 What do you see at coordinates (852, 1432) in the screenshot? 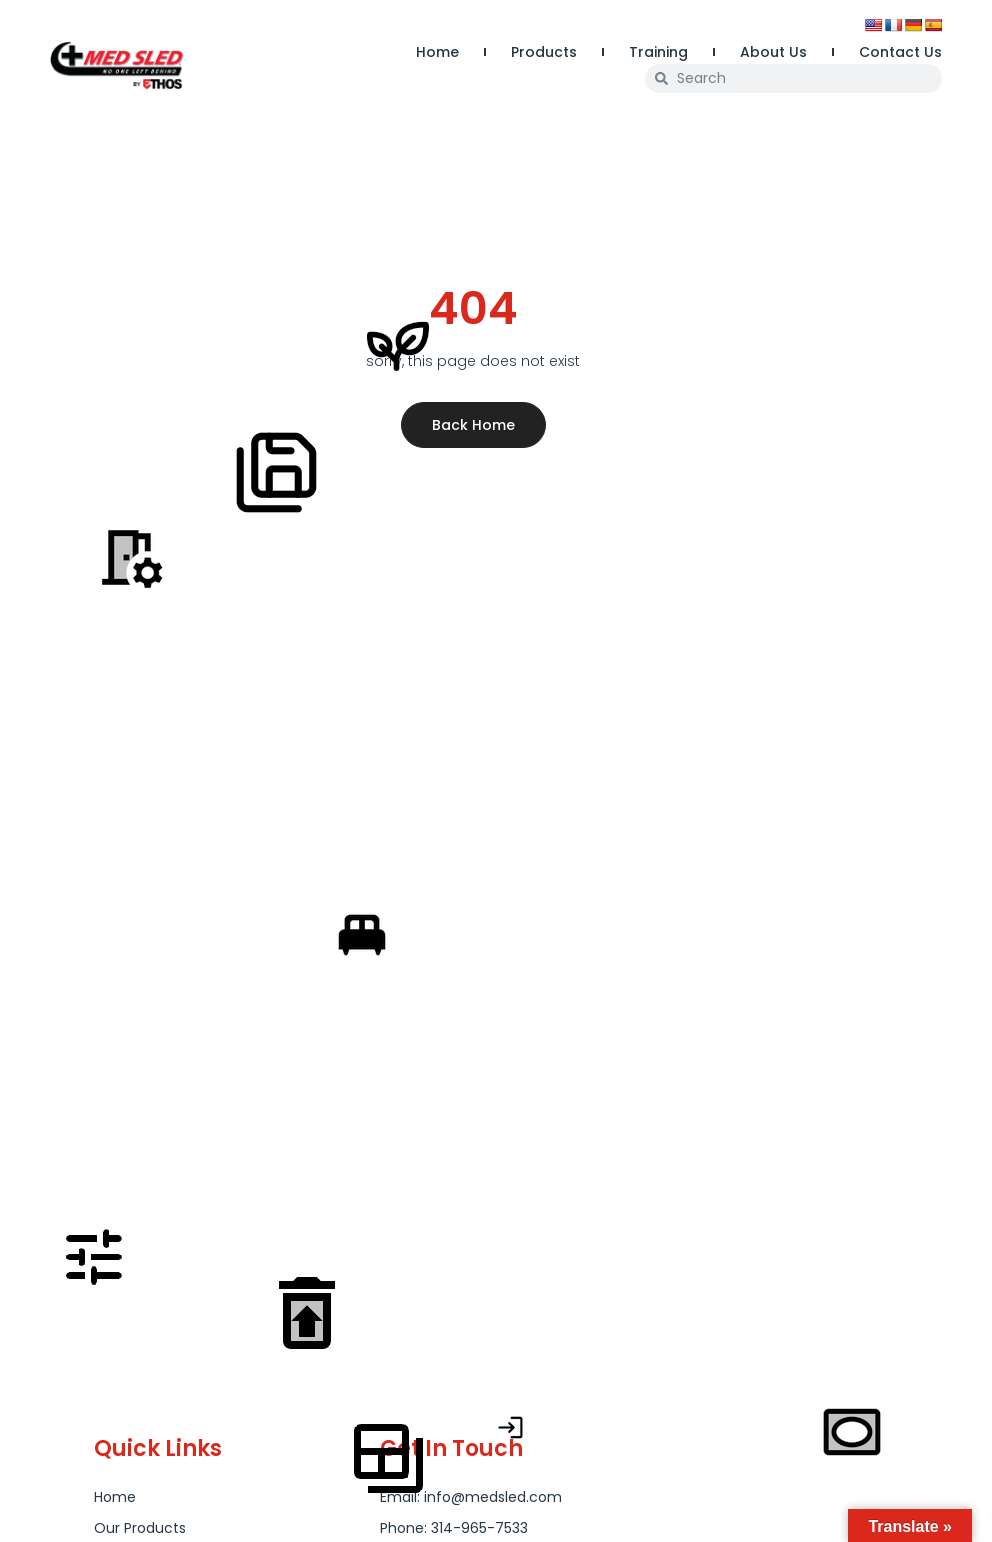
I see `apply vignette effect to photo` at bounding box center [852, 1432].